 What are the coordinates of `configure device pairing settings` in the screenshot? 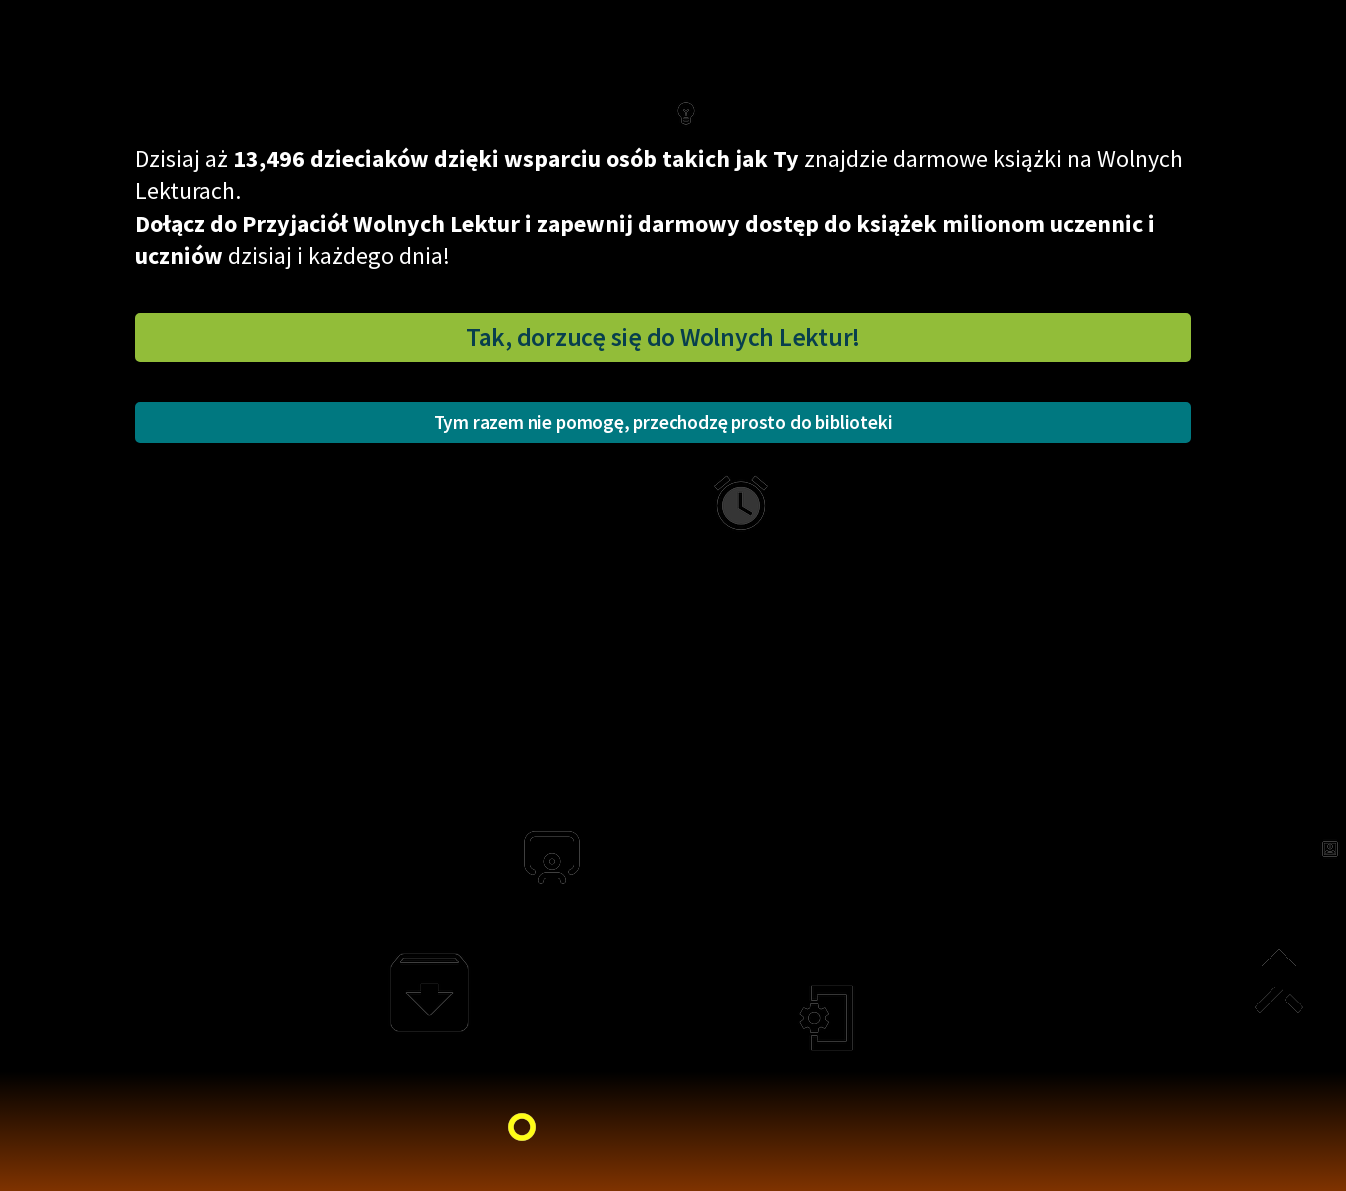 It's located at (826, 1018).